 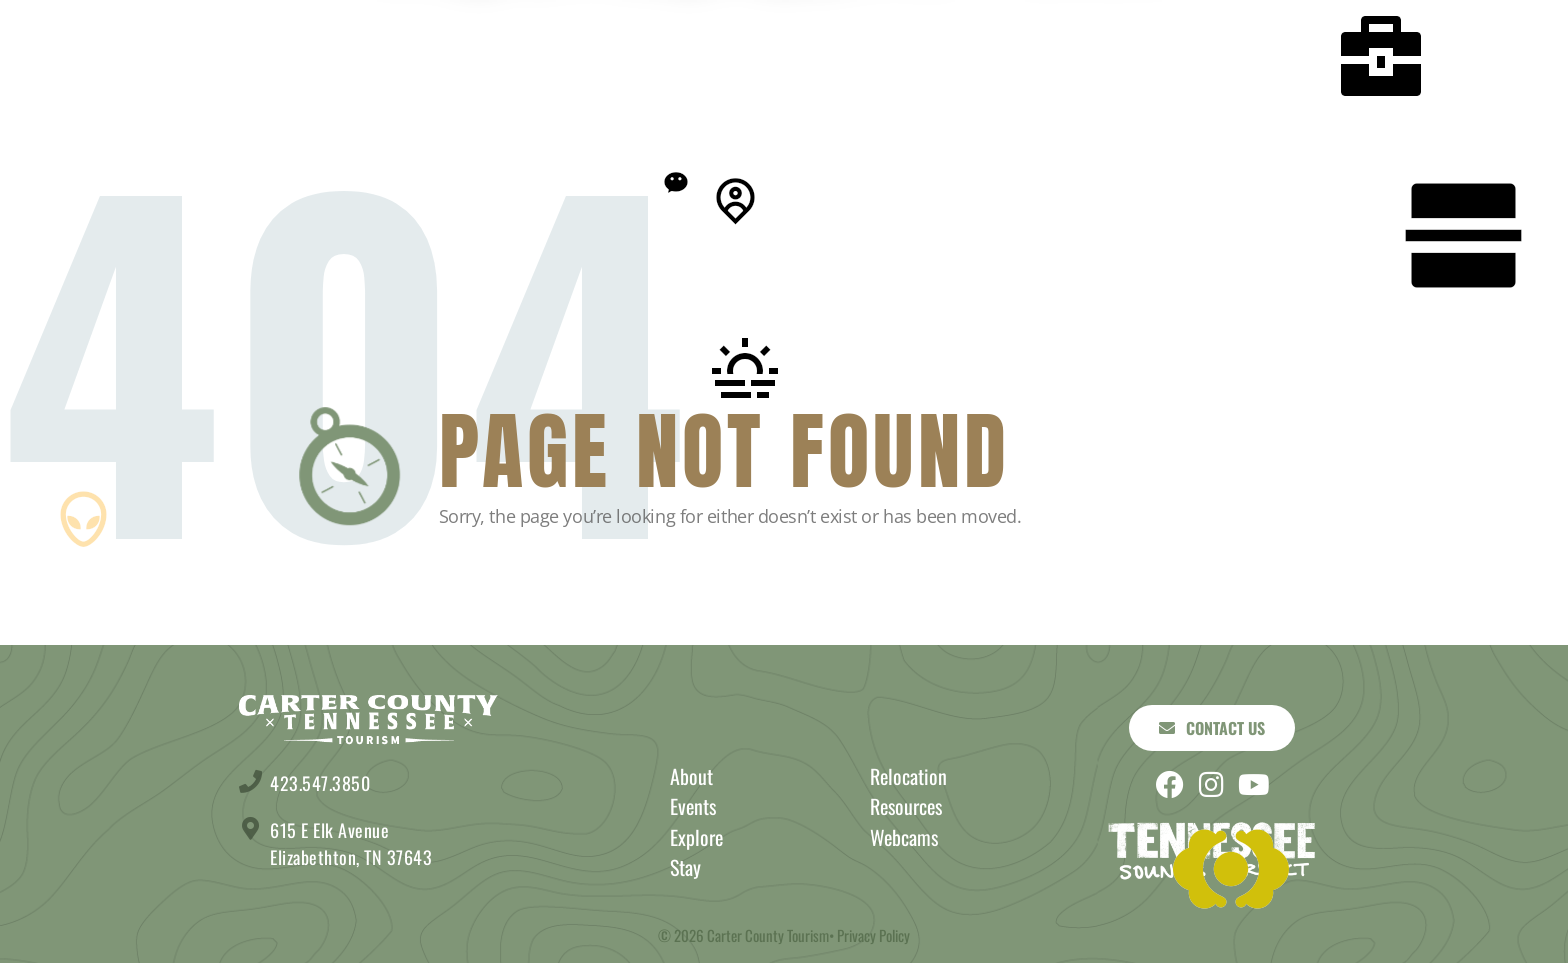 What do you see at coordinates (1231, 869) in the screenshot?
I see `cloudcannon logo` at bounding box center [1231, 869].